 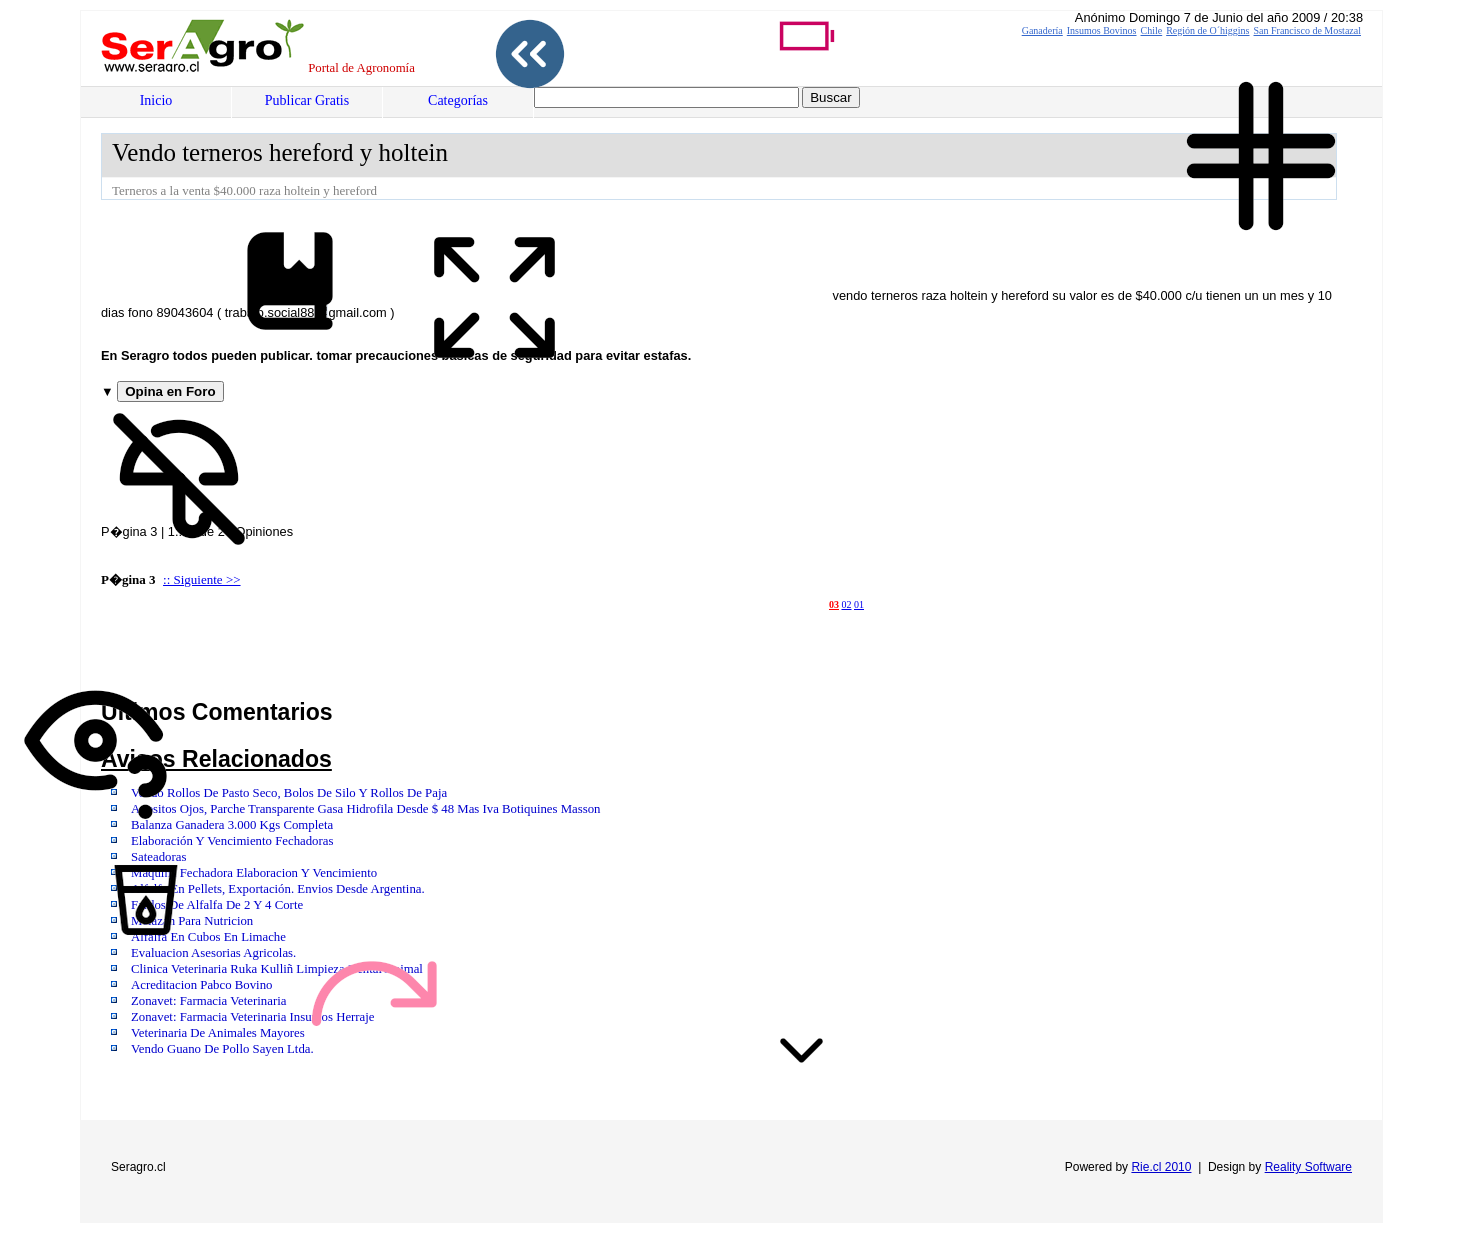 What do you see at coordinates (290, 281) in the screenshot?
I see `access your bookmarked reading list` at bounding box center [290, 281].